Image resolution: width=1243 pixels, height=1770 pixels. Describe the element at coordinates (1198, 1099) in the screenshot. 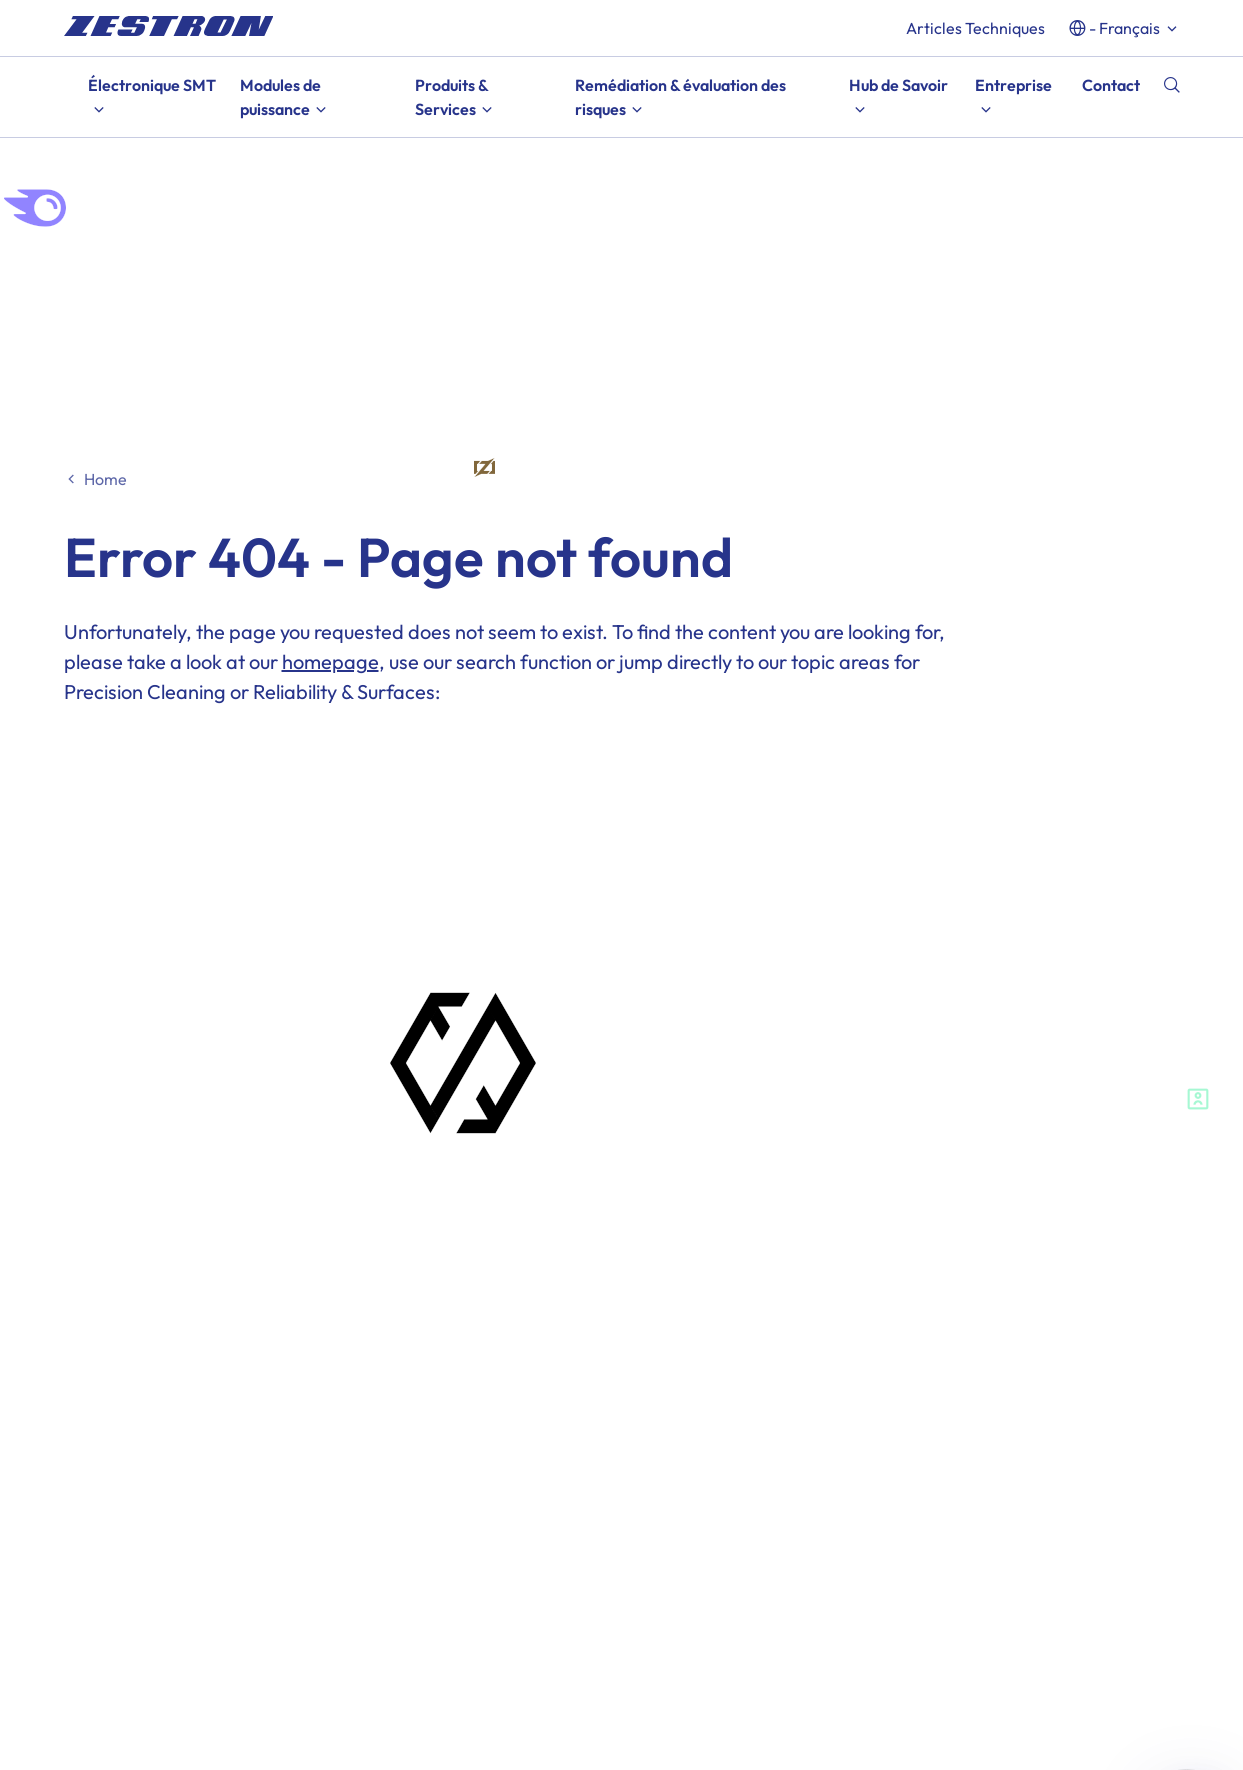

I see `view account profile` at that location.